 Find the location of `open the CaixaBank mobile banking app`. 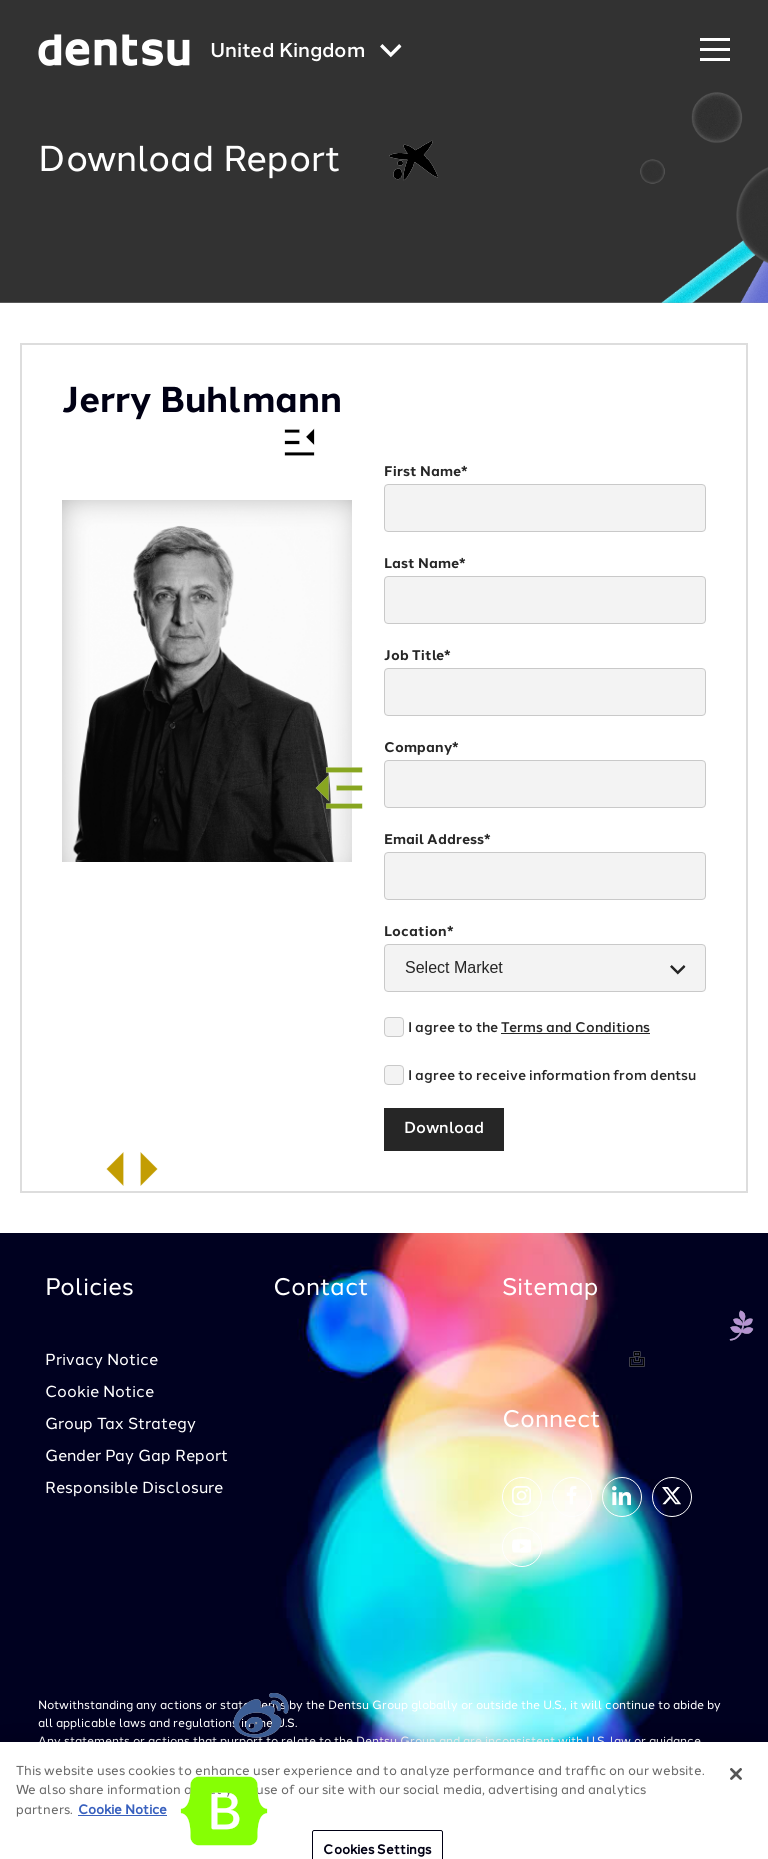

open the CaixaBank mobile banking app is located at coordinates (413, 160).